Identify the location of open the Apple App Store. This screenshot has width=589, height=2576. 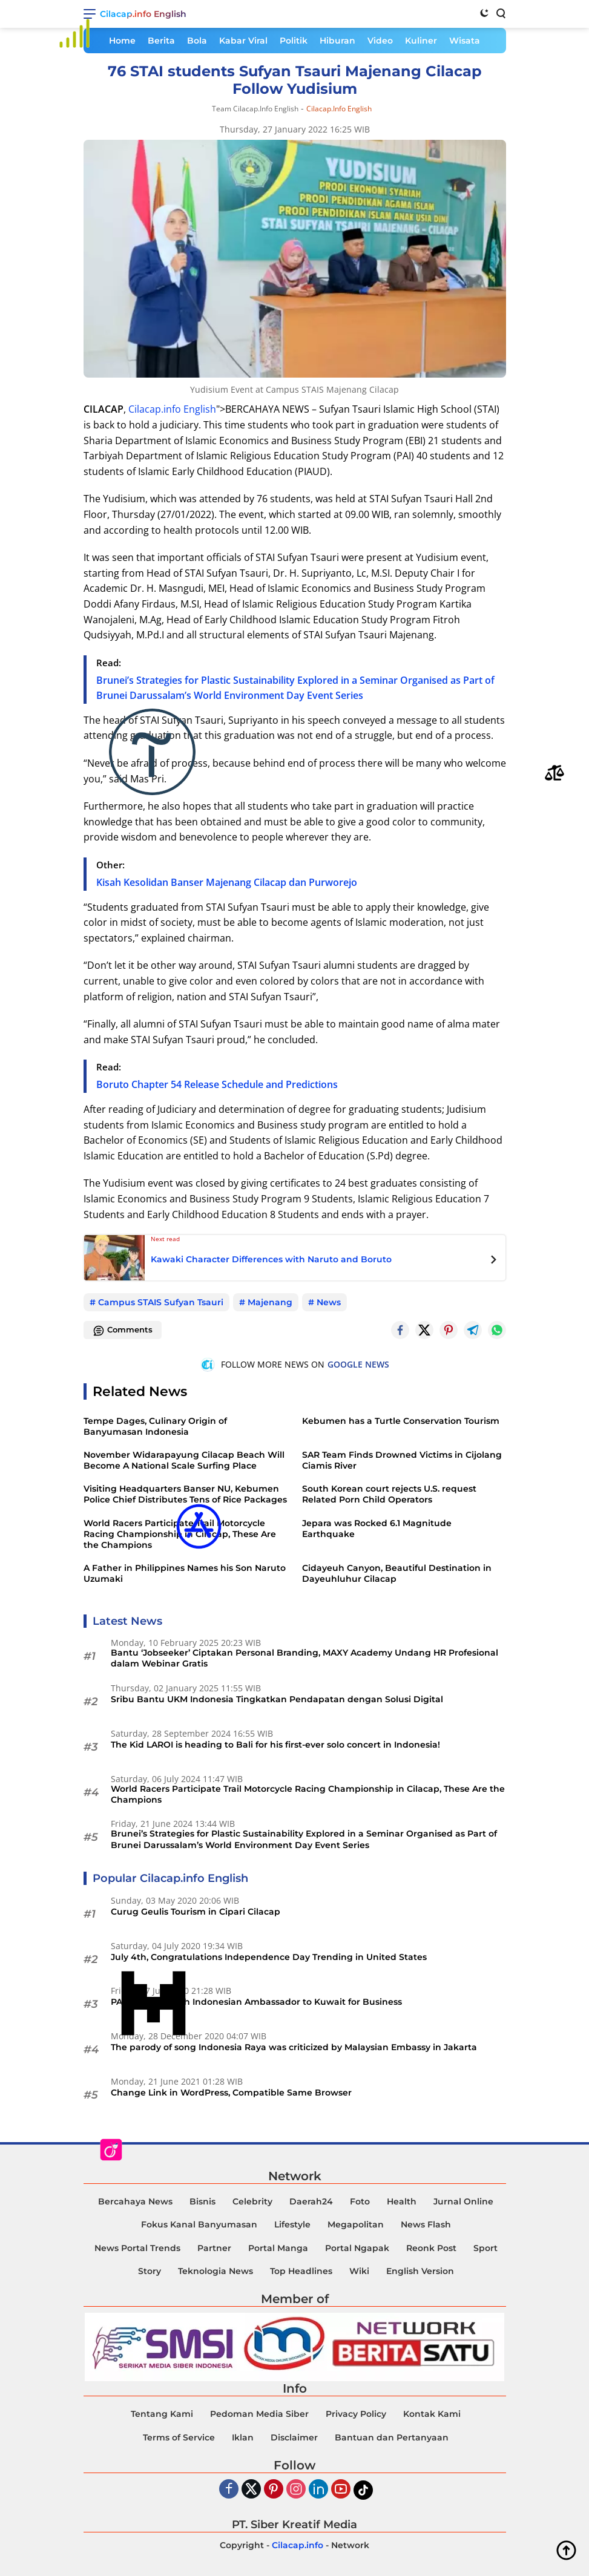
(199, 1526).